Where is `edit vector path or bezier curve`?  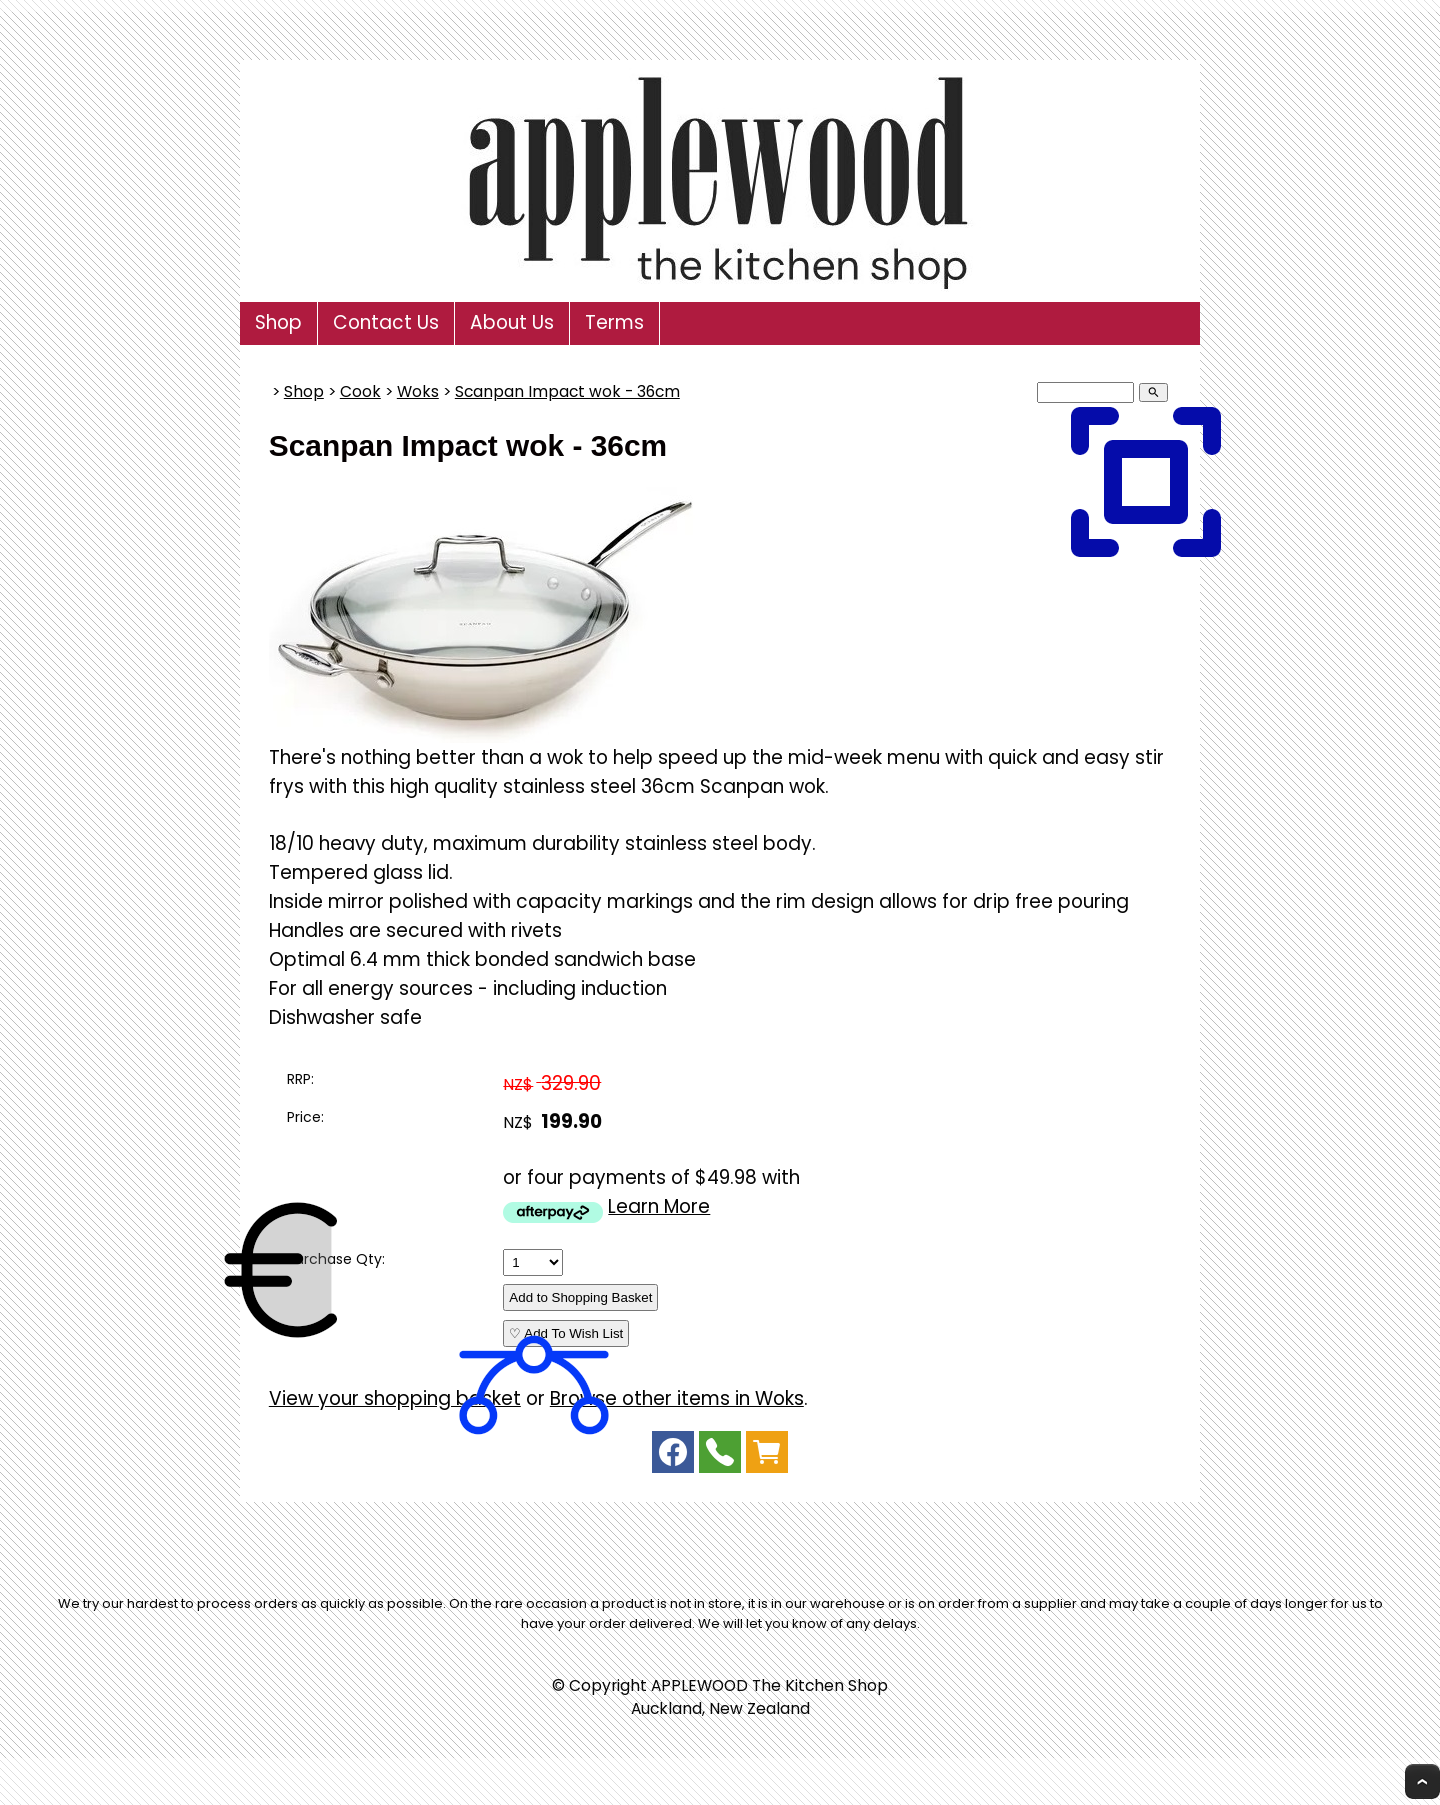
edit vector path or bezier curve is located at coordinates (534, 1385).